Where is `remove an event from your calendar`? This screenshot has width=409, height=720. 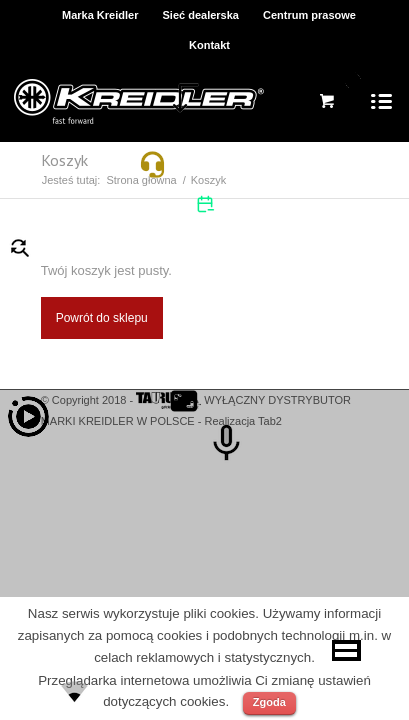
remove an event from your calendar is located at coordinates (205, 204).